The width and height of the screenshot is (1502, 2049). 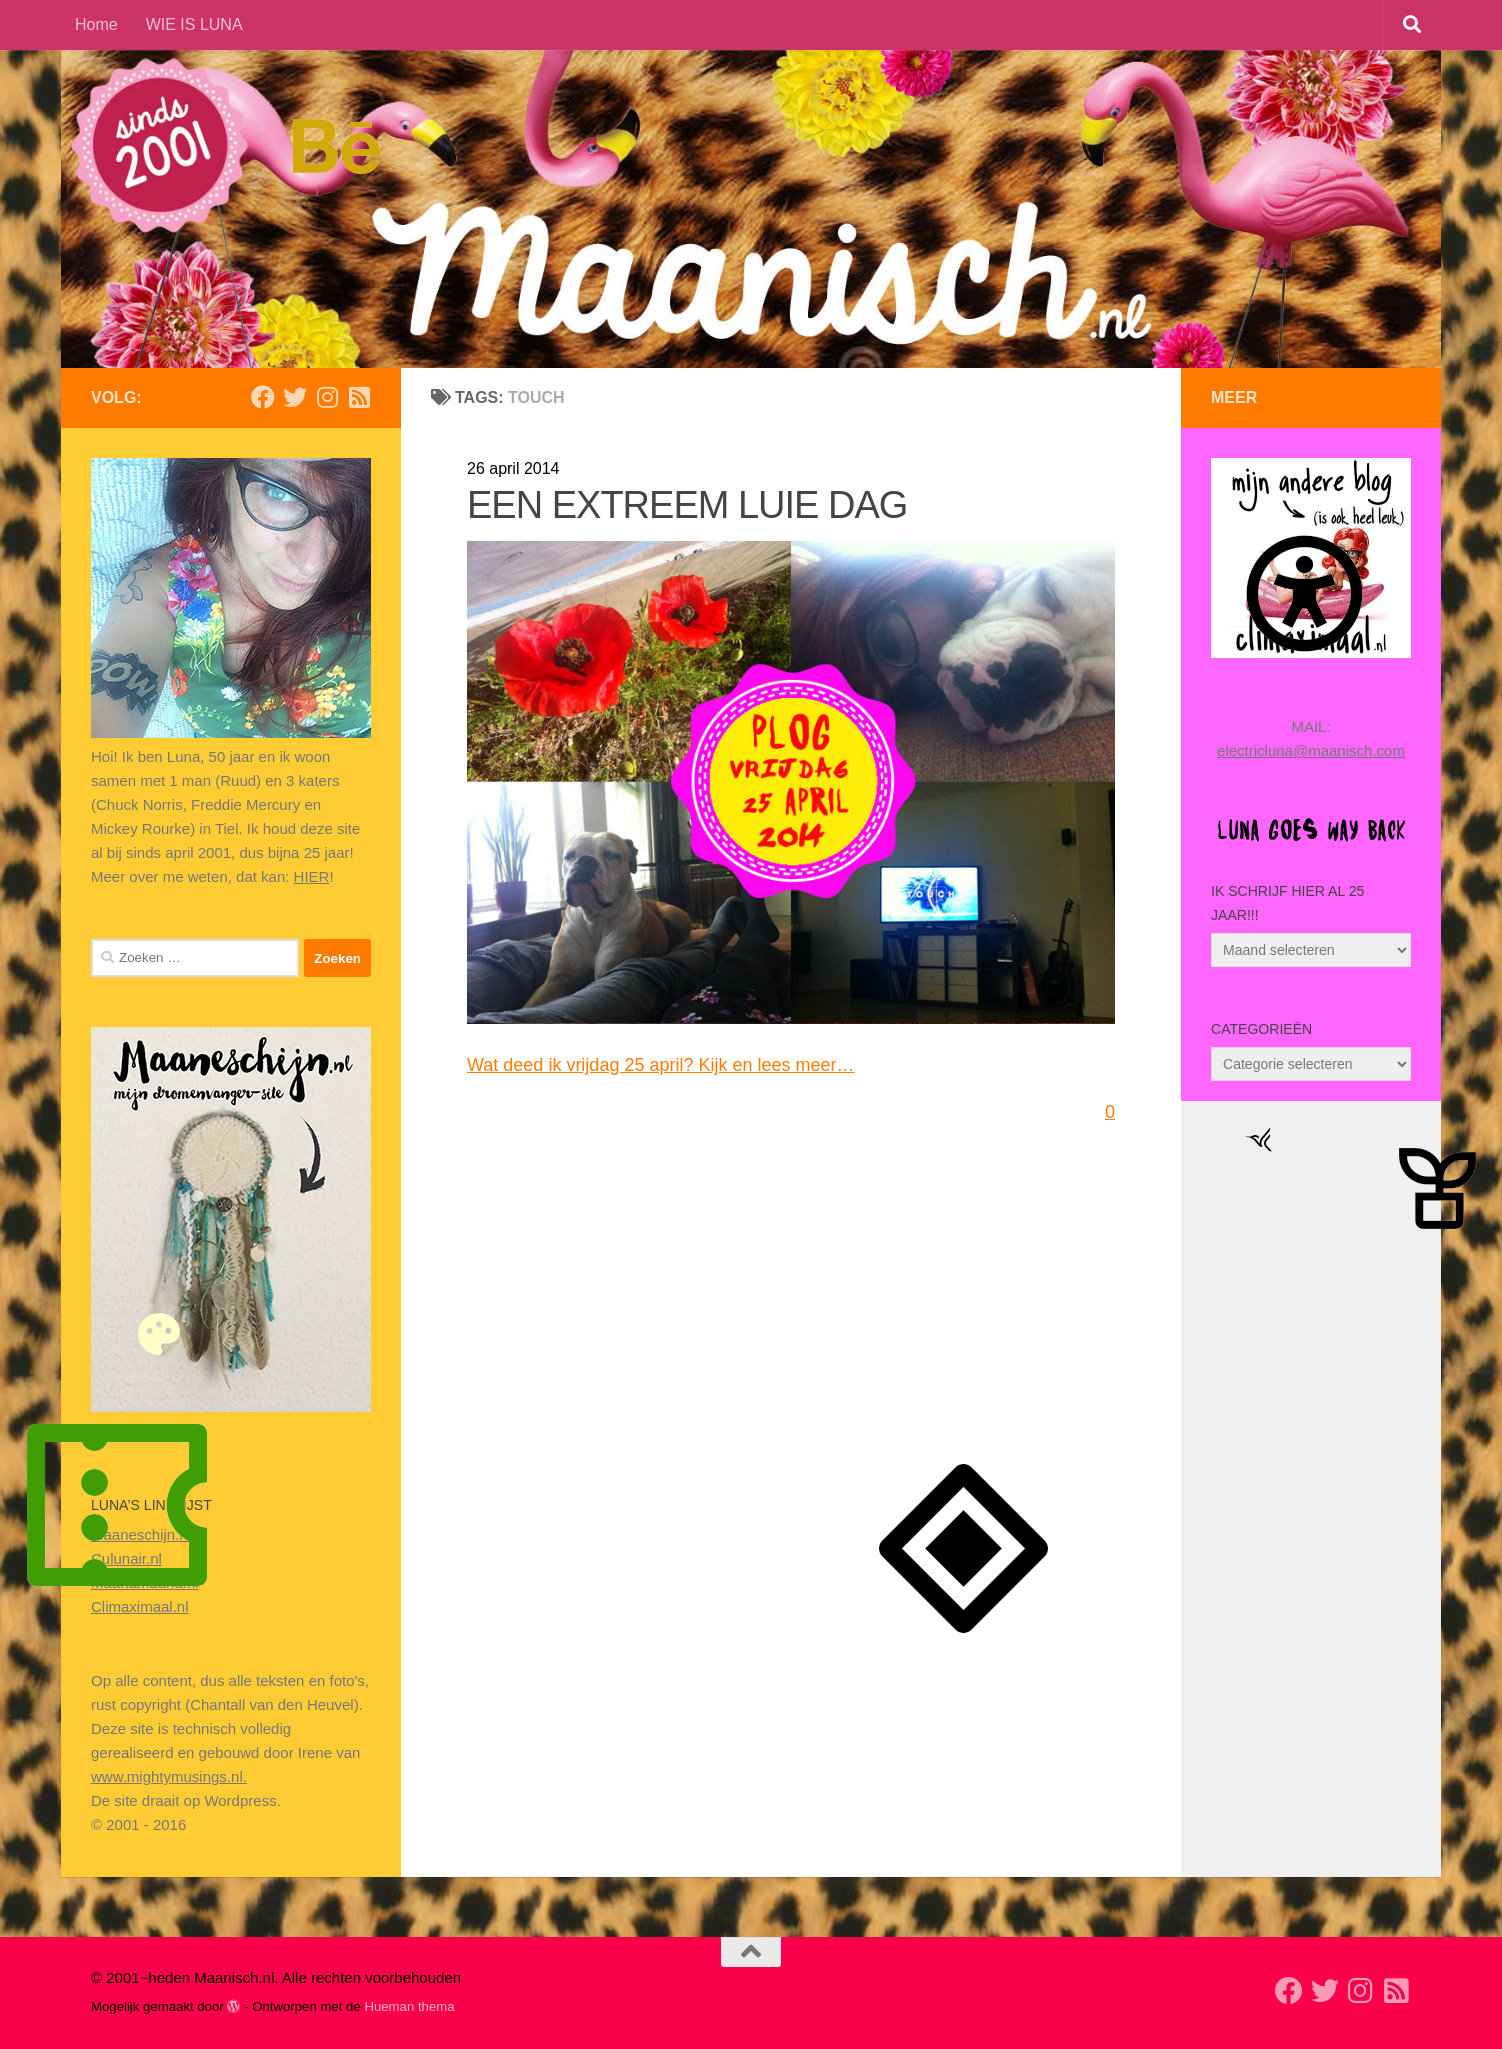 What do you see at coordinates (336, 146) in the screenshot?
I see `visit behance portfolio` at bounding box center [336, 146].